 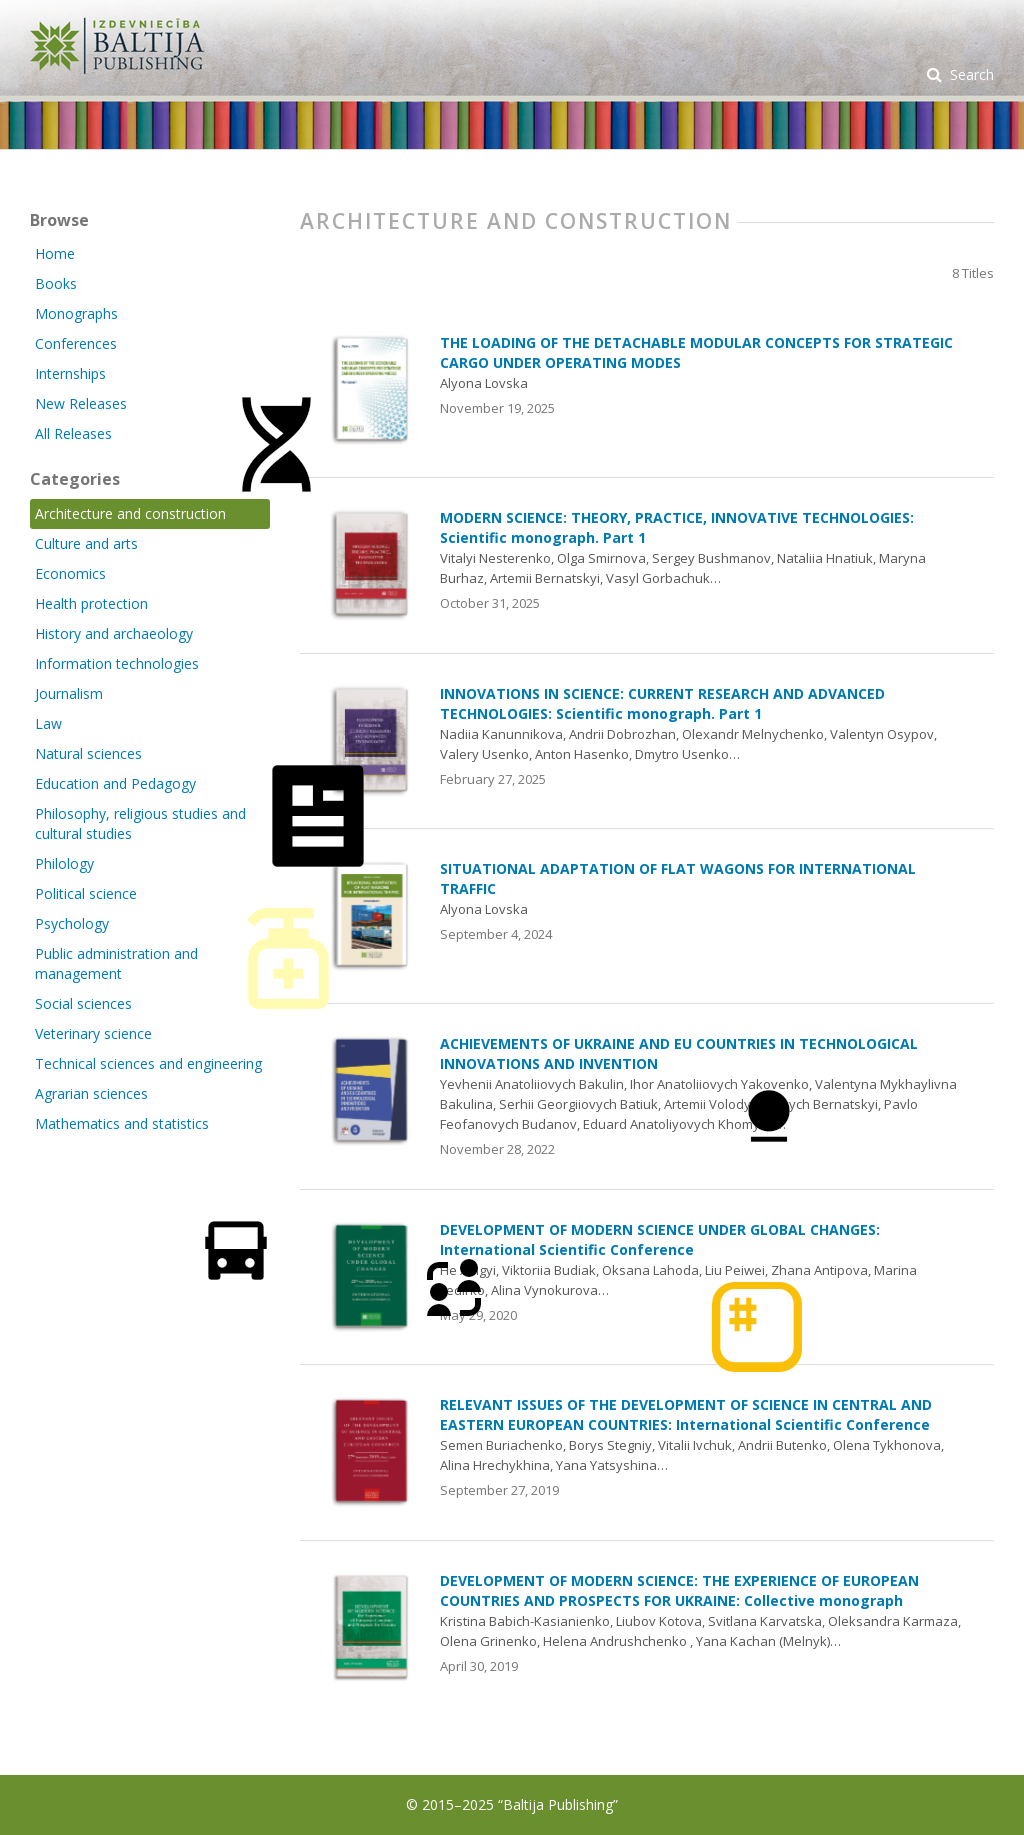 I want to click on access hand sanitizer station location, so click(x=288, y=958).